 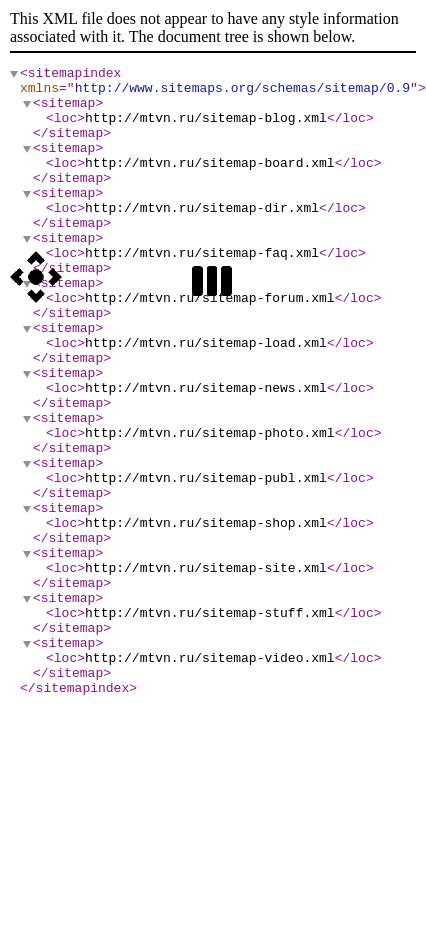 I want to click on pan or move camera position, so click(x=36, y=277).